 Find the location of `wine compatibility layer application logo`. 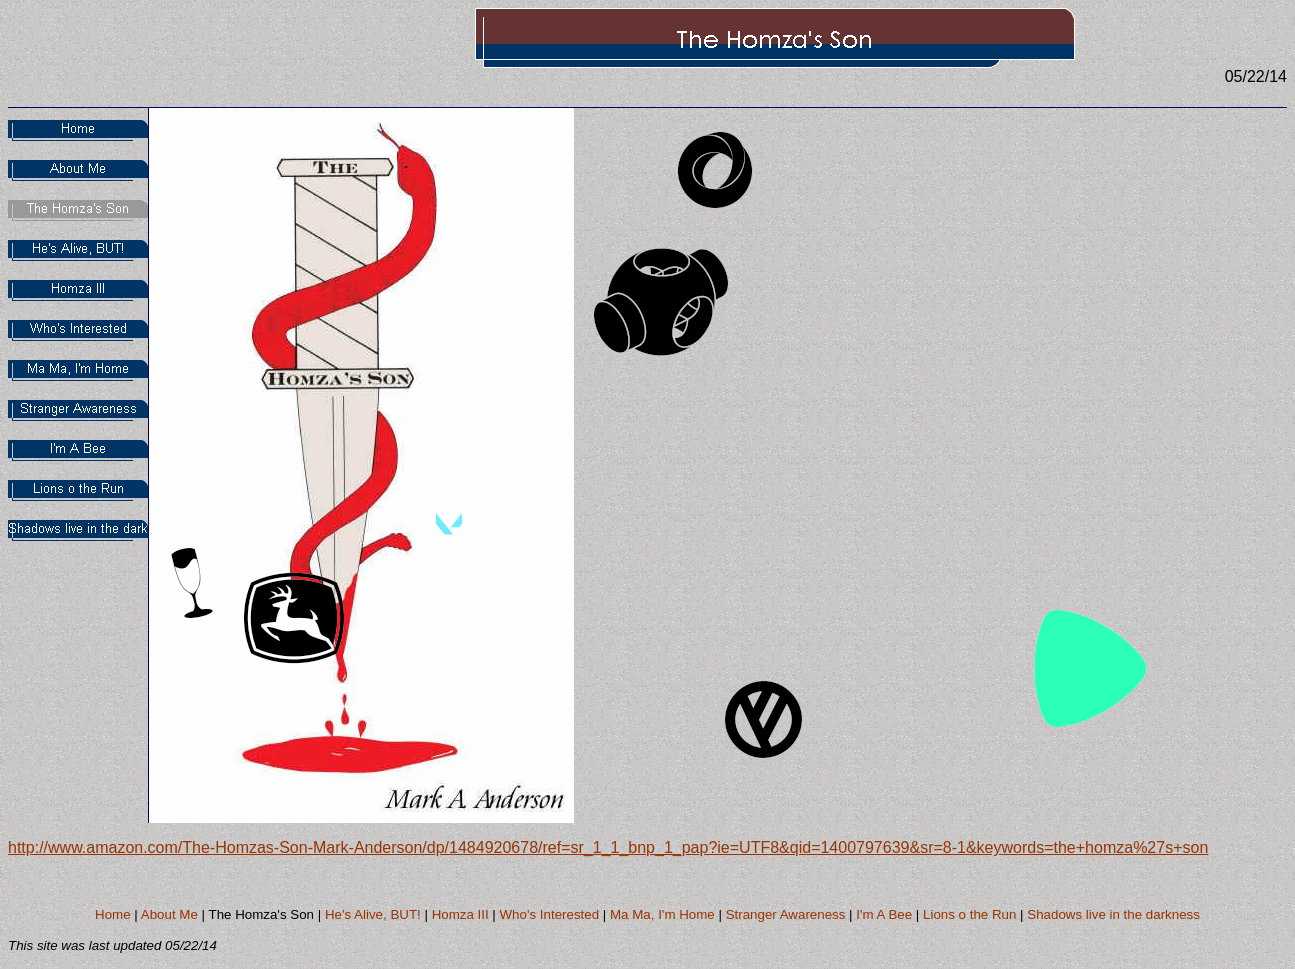

wine compatibility layer application logo is located at coordinates (192, 583).